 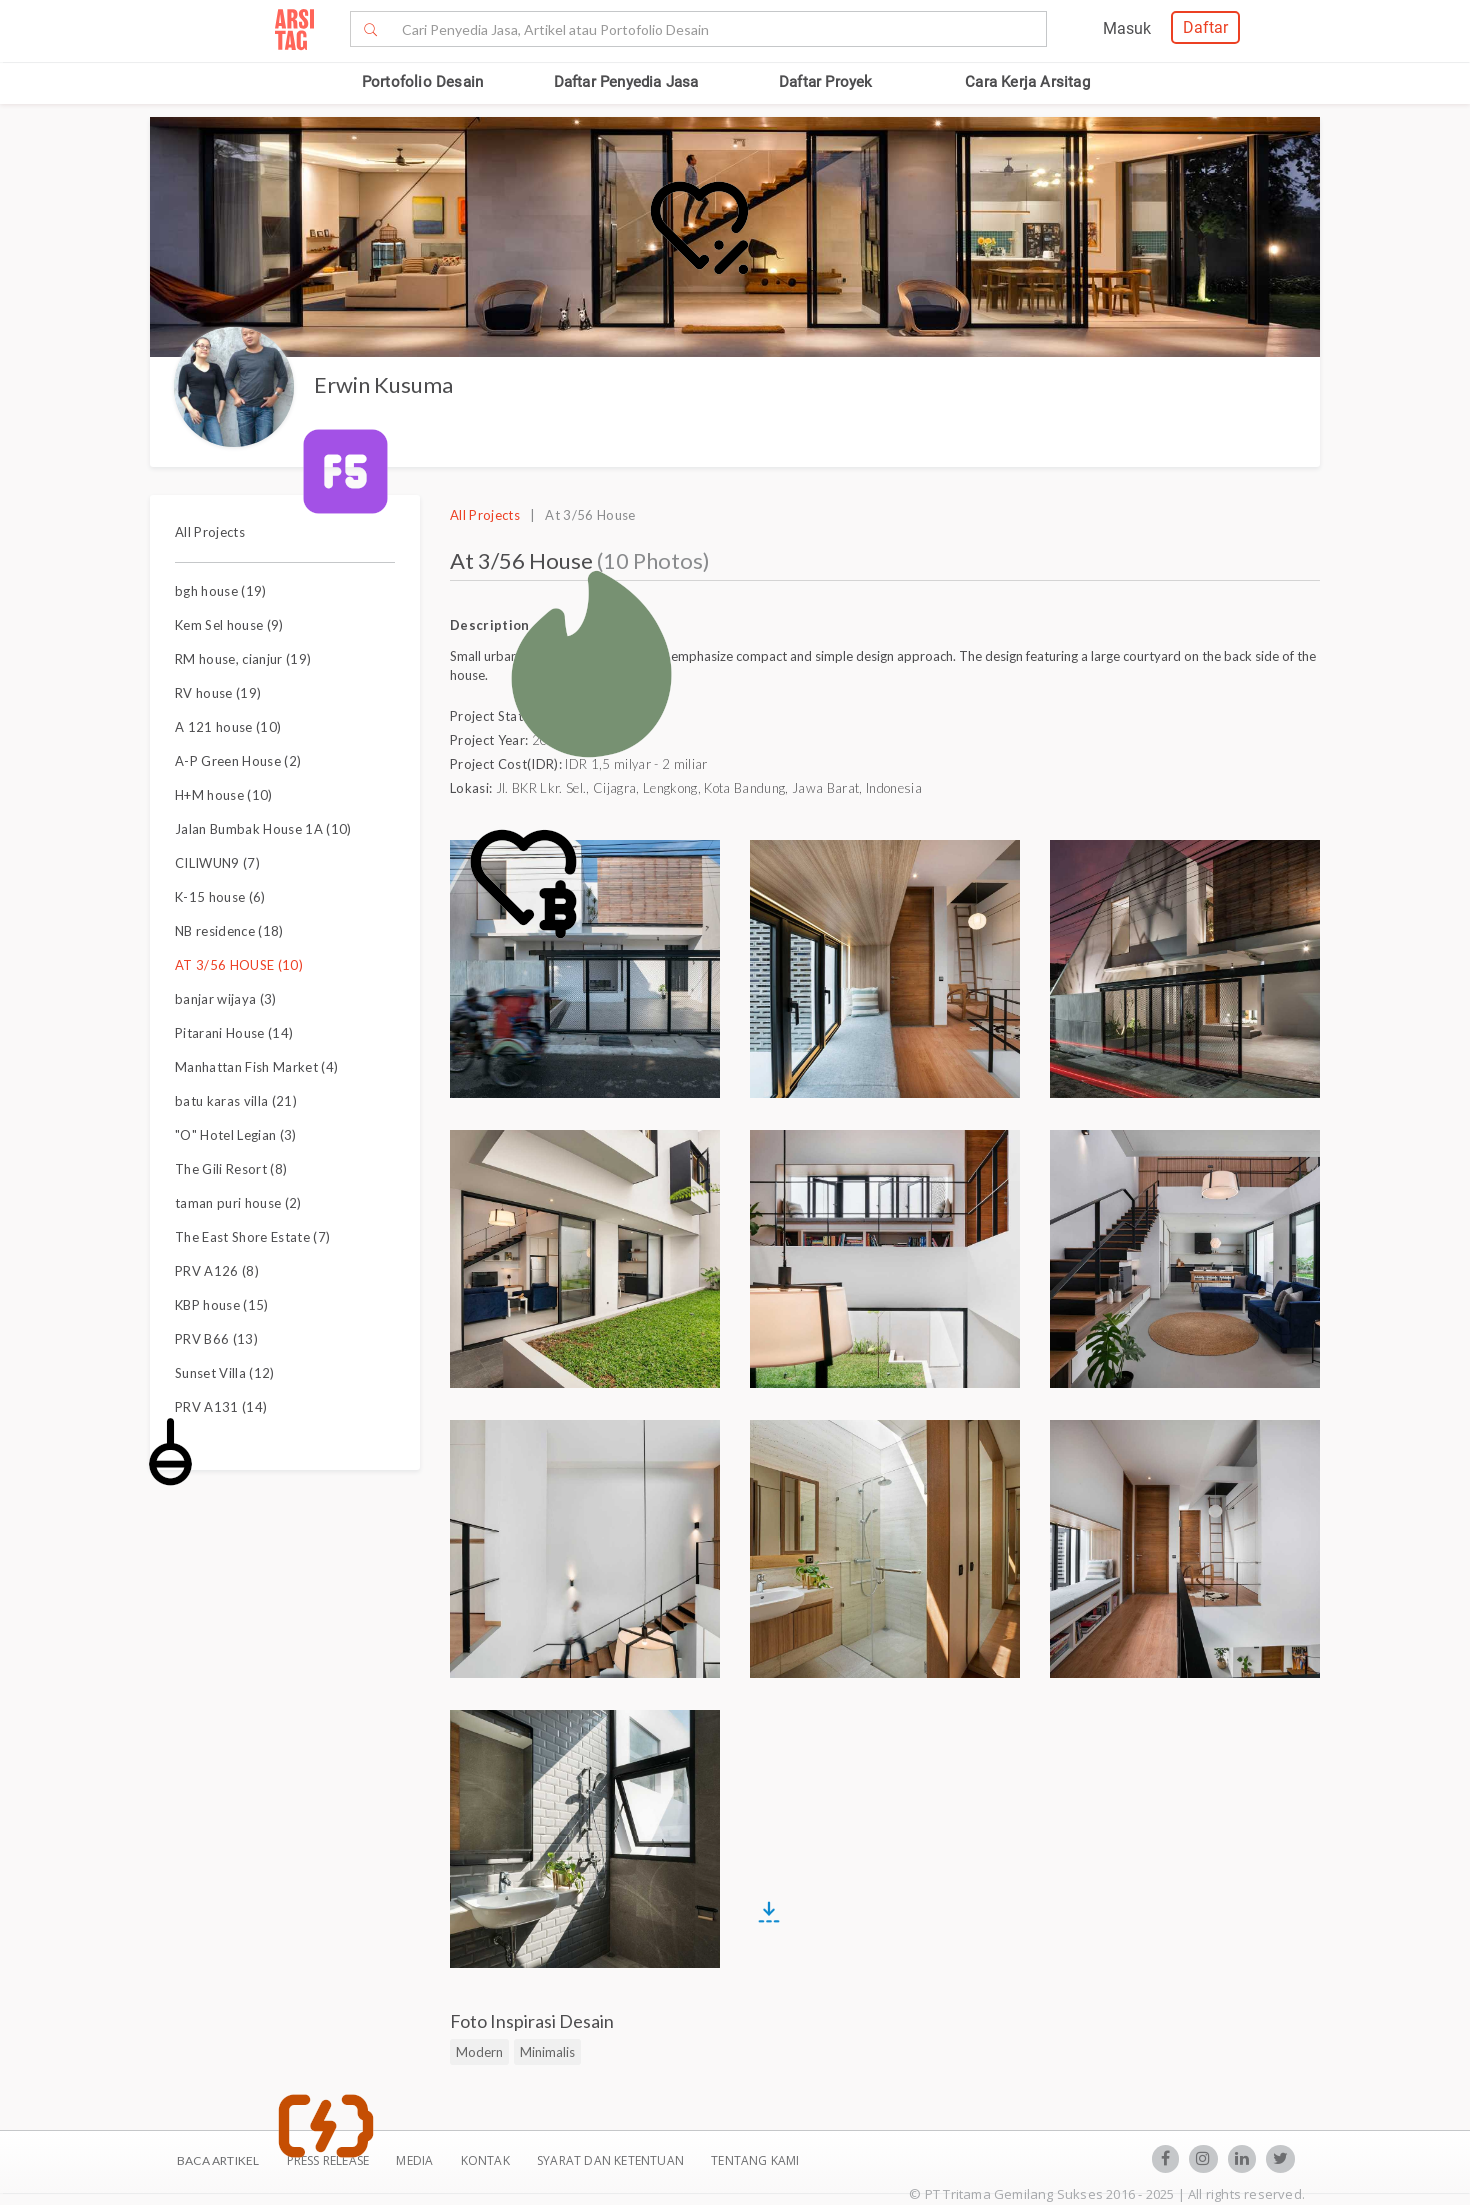 What do you see at coordinates (699, 225) in the screenshot?
I see `view discounted favorites or wishlist items` at bounding box center [699, 225].